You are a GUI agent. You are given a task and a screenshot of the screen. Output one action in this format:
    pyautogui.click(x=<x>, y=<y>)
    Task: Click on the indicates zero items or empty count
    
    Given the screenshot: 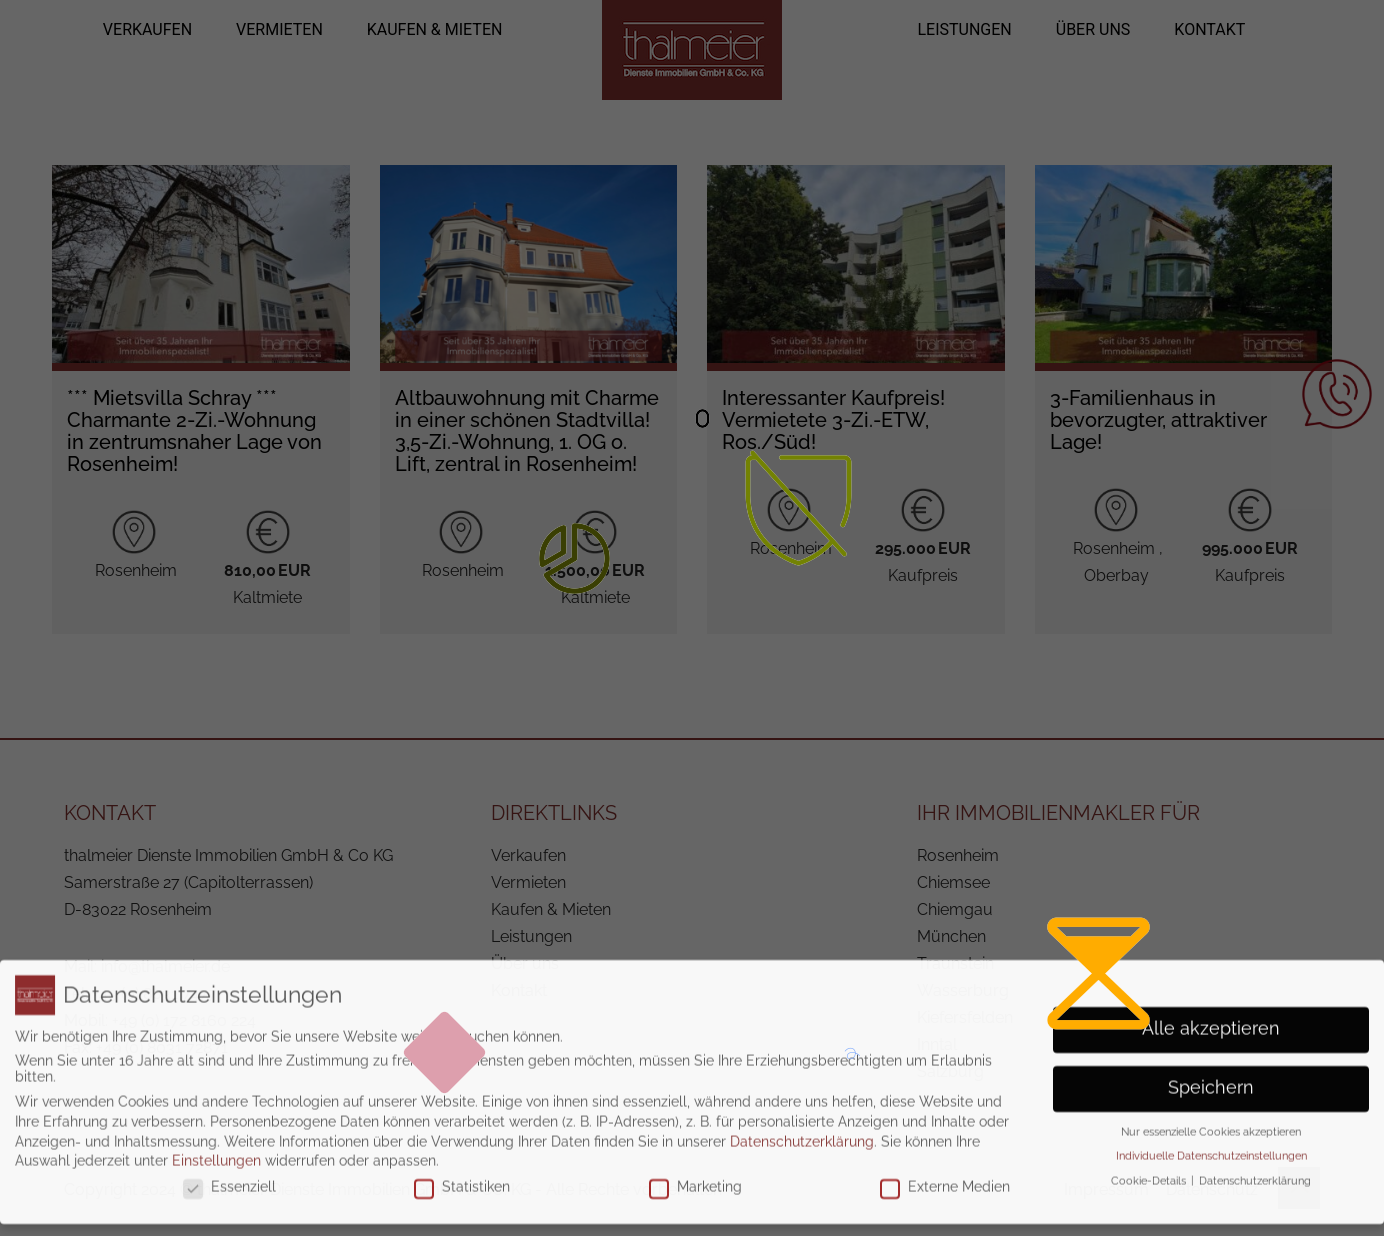 What is the action you would take?
    pyautogui.click(x=702, y=418)
    